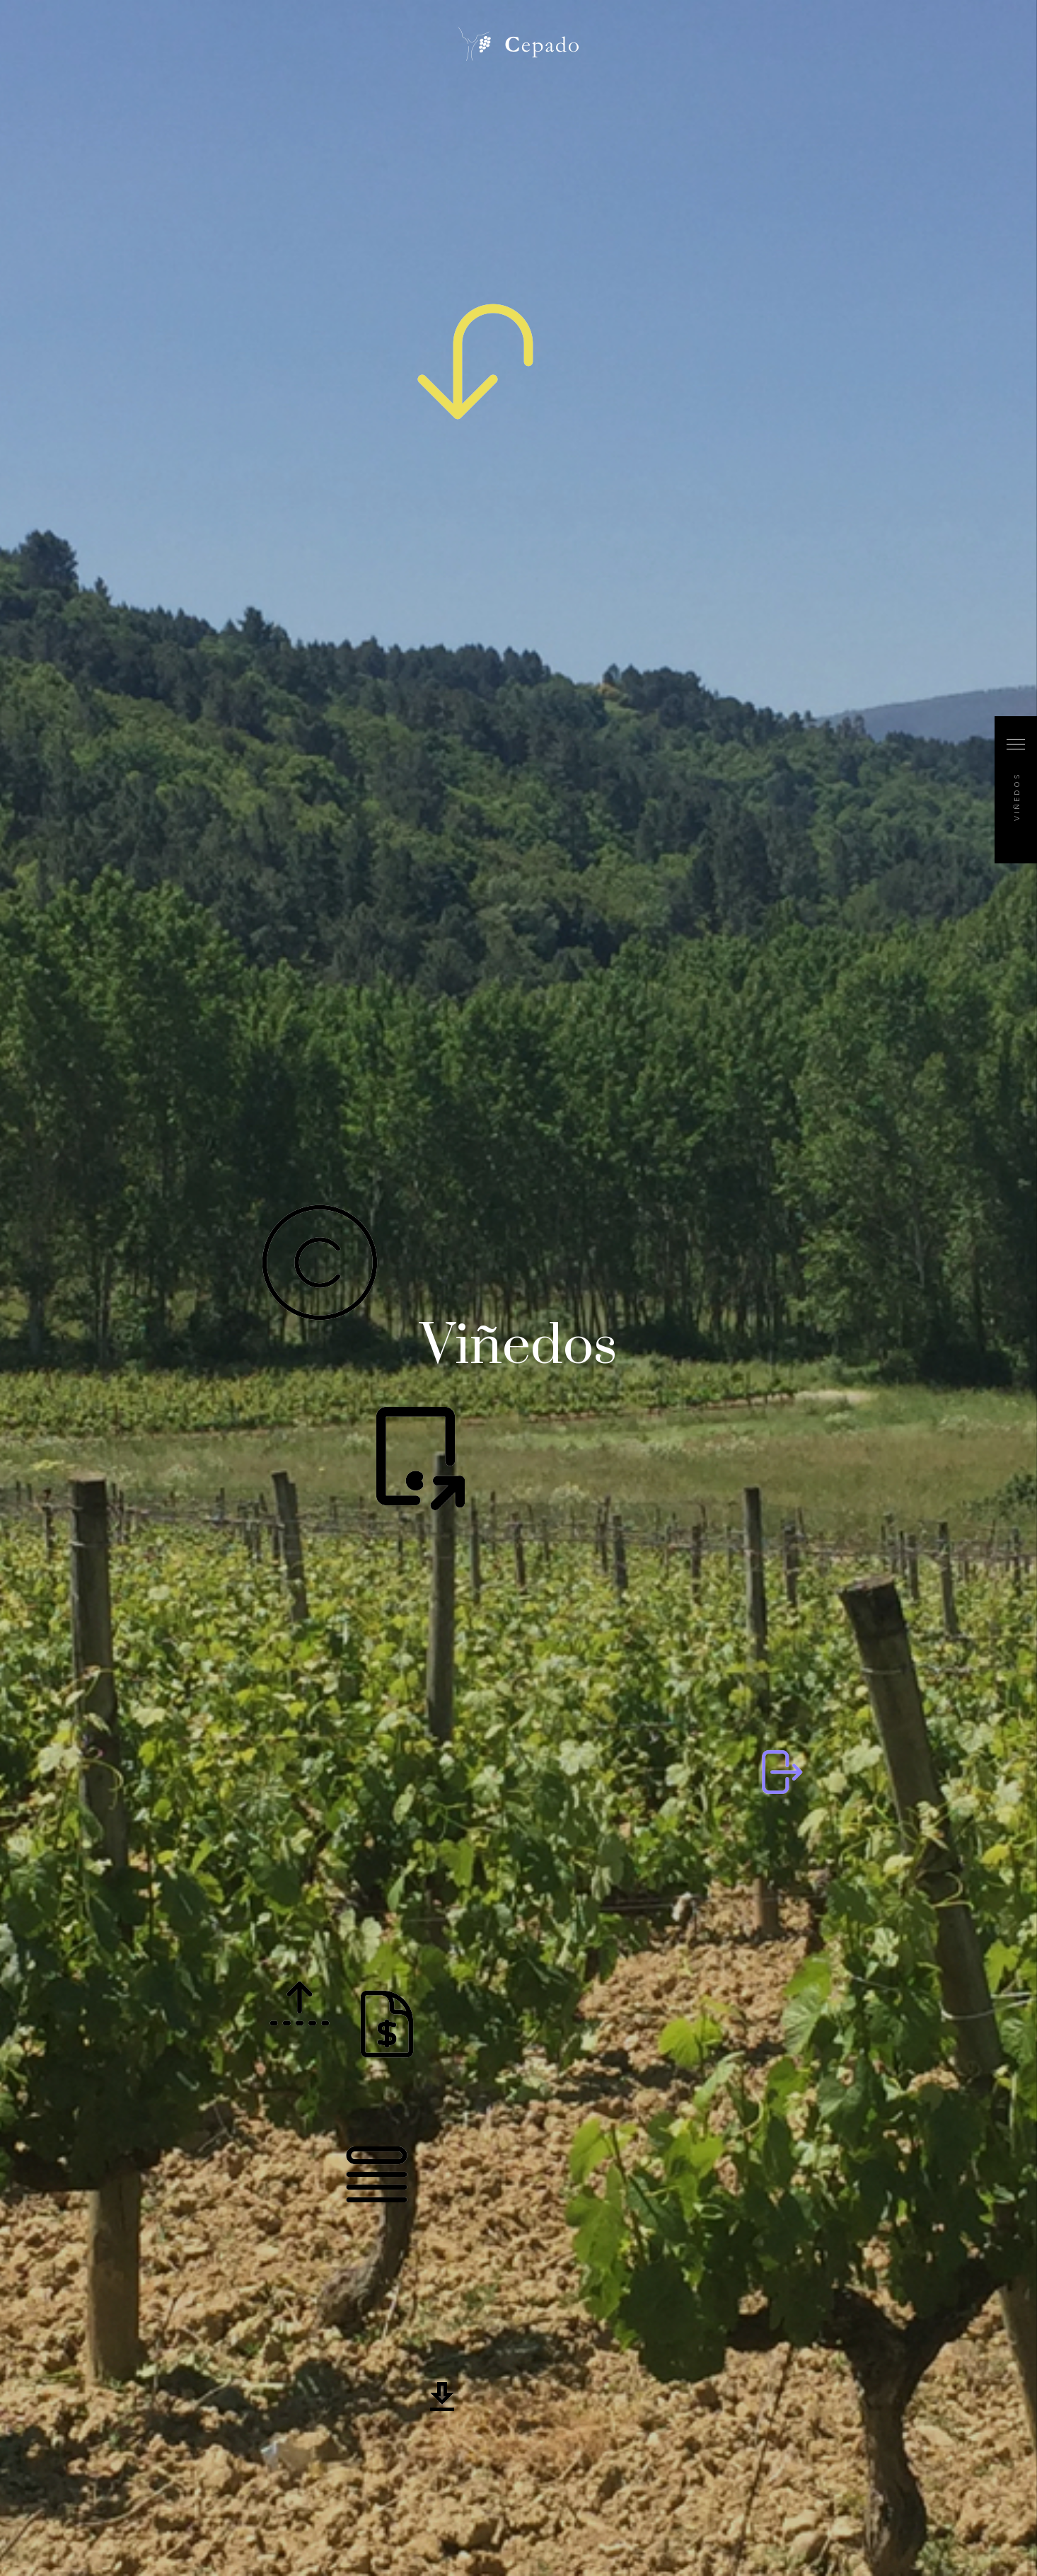 The image size is (1037, 2576). What do you see at coordinates (442, 2398) in the screenshot?
I see `download a file or content` at bounding box center [442, 2398].